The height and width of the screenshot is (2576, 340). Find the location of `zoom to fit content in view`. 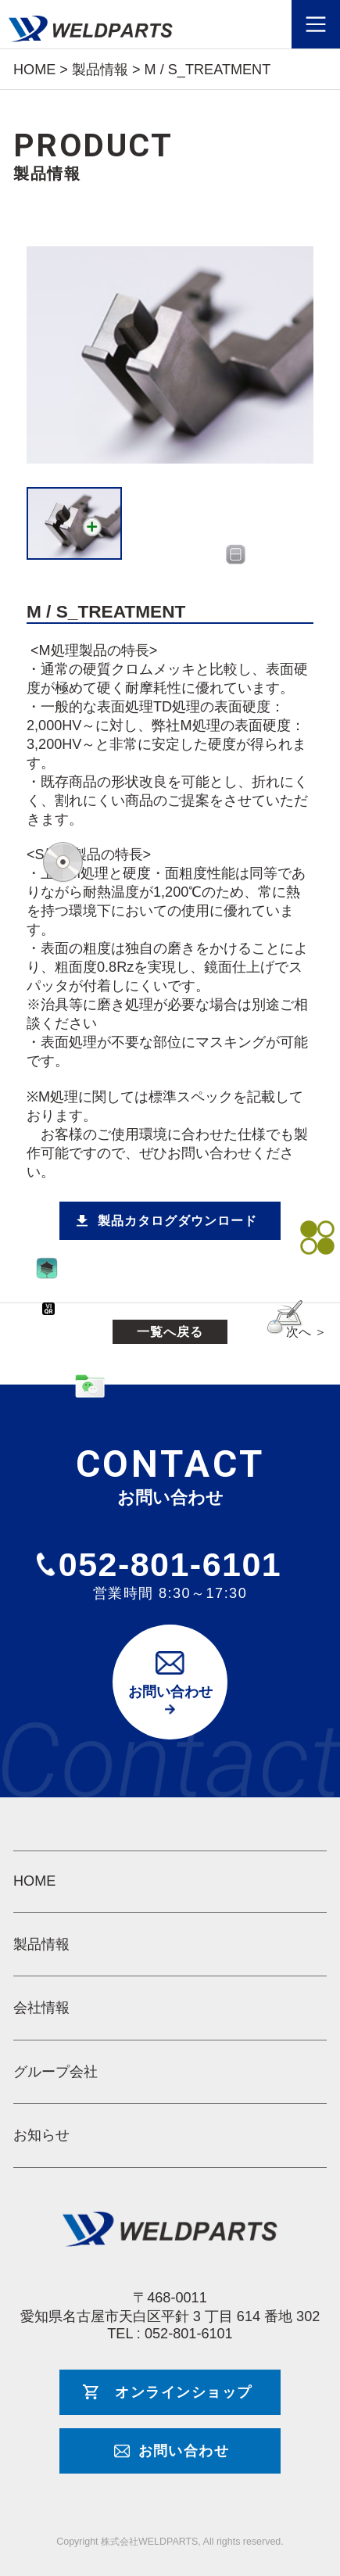

zoom to fit content in view is located at coordinates (93, 528).